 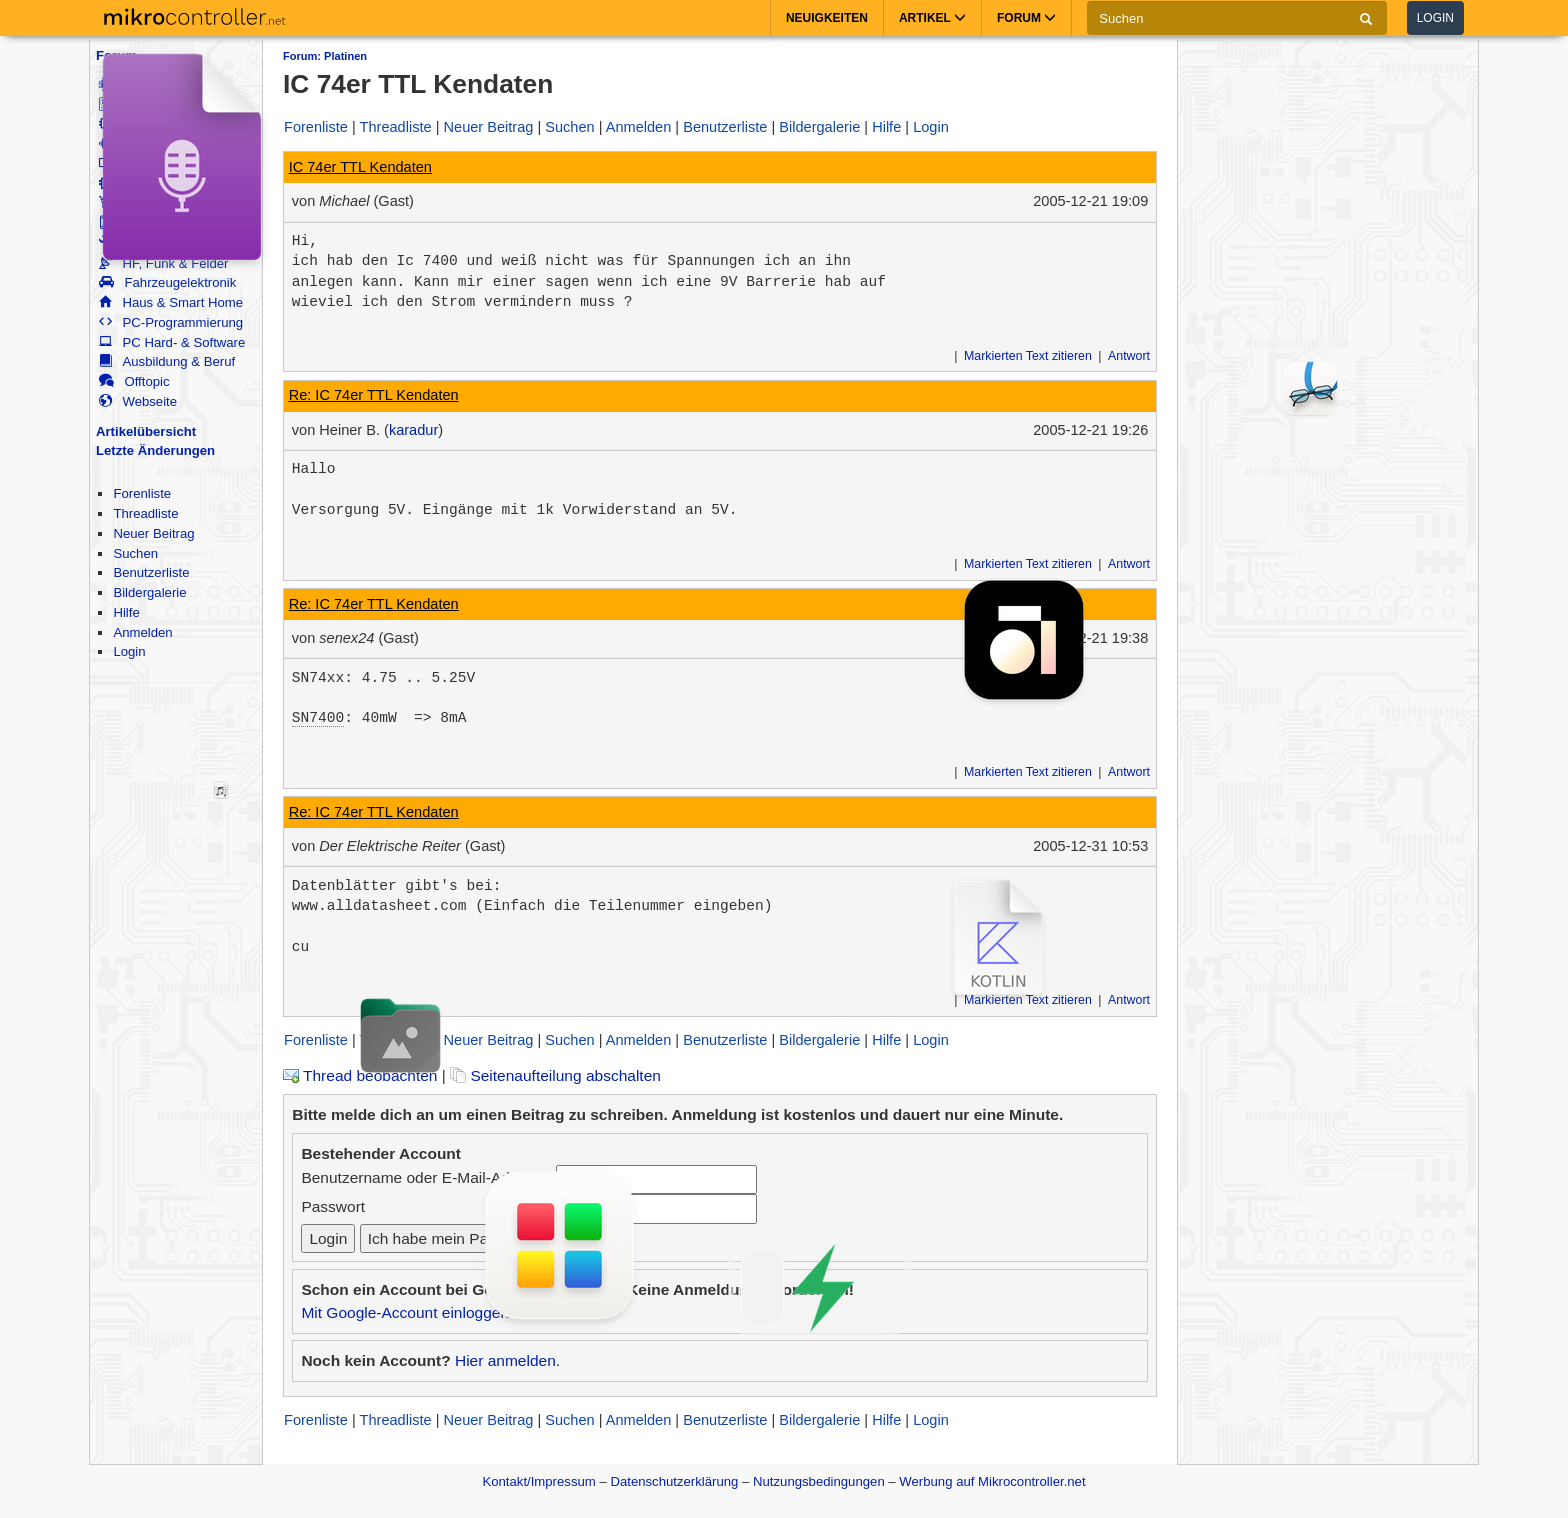 I want to click on a podcast audio file, so click(x=182, y=161).